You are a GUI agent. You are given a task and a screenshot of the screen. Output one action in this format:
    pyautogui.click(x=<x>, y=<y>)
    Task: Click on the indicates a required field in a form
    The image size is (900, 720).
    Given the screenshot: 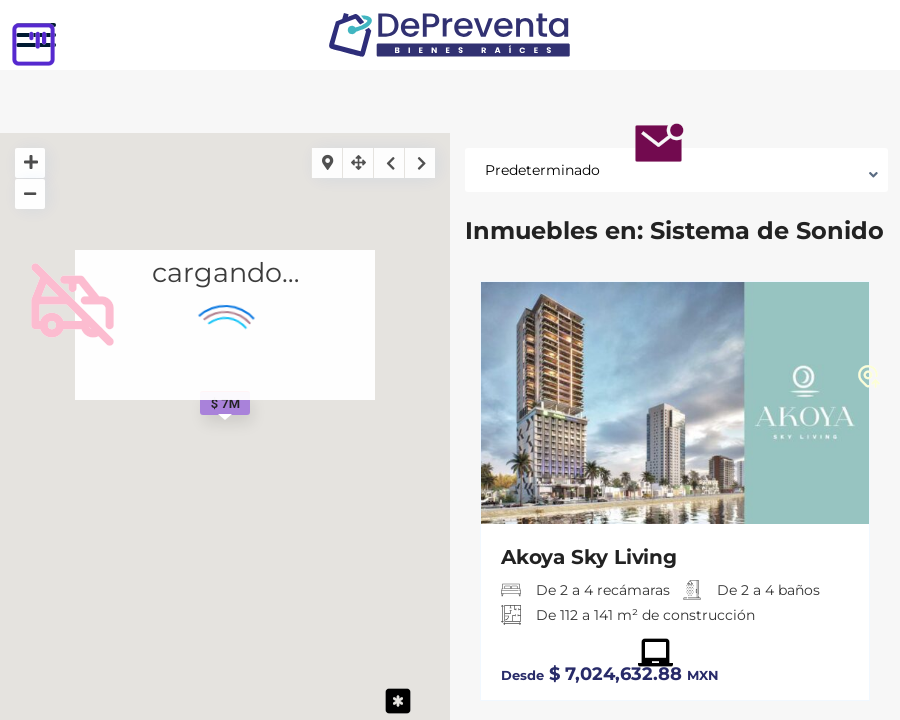 What is the action you would take?
    pyautogui.click(x=398, y=701)
    